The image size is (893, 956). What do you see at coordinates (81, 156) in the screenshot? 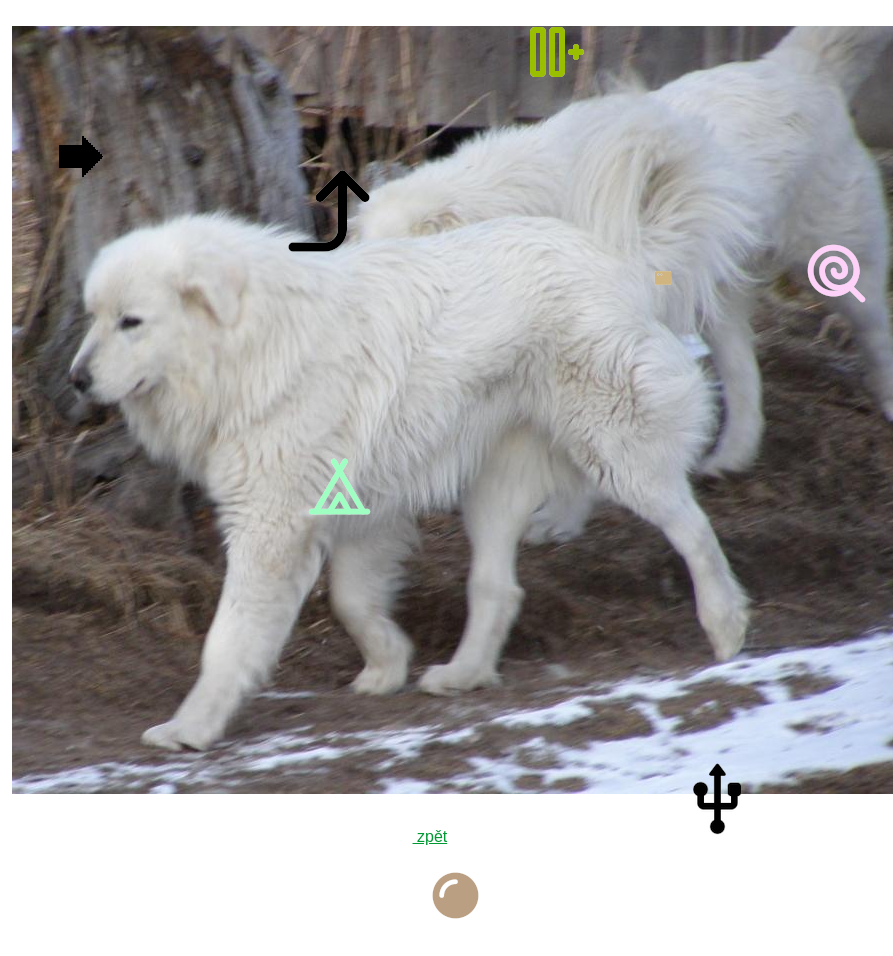
I see `forward an email or message` at bounding box center [81, 156].